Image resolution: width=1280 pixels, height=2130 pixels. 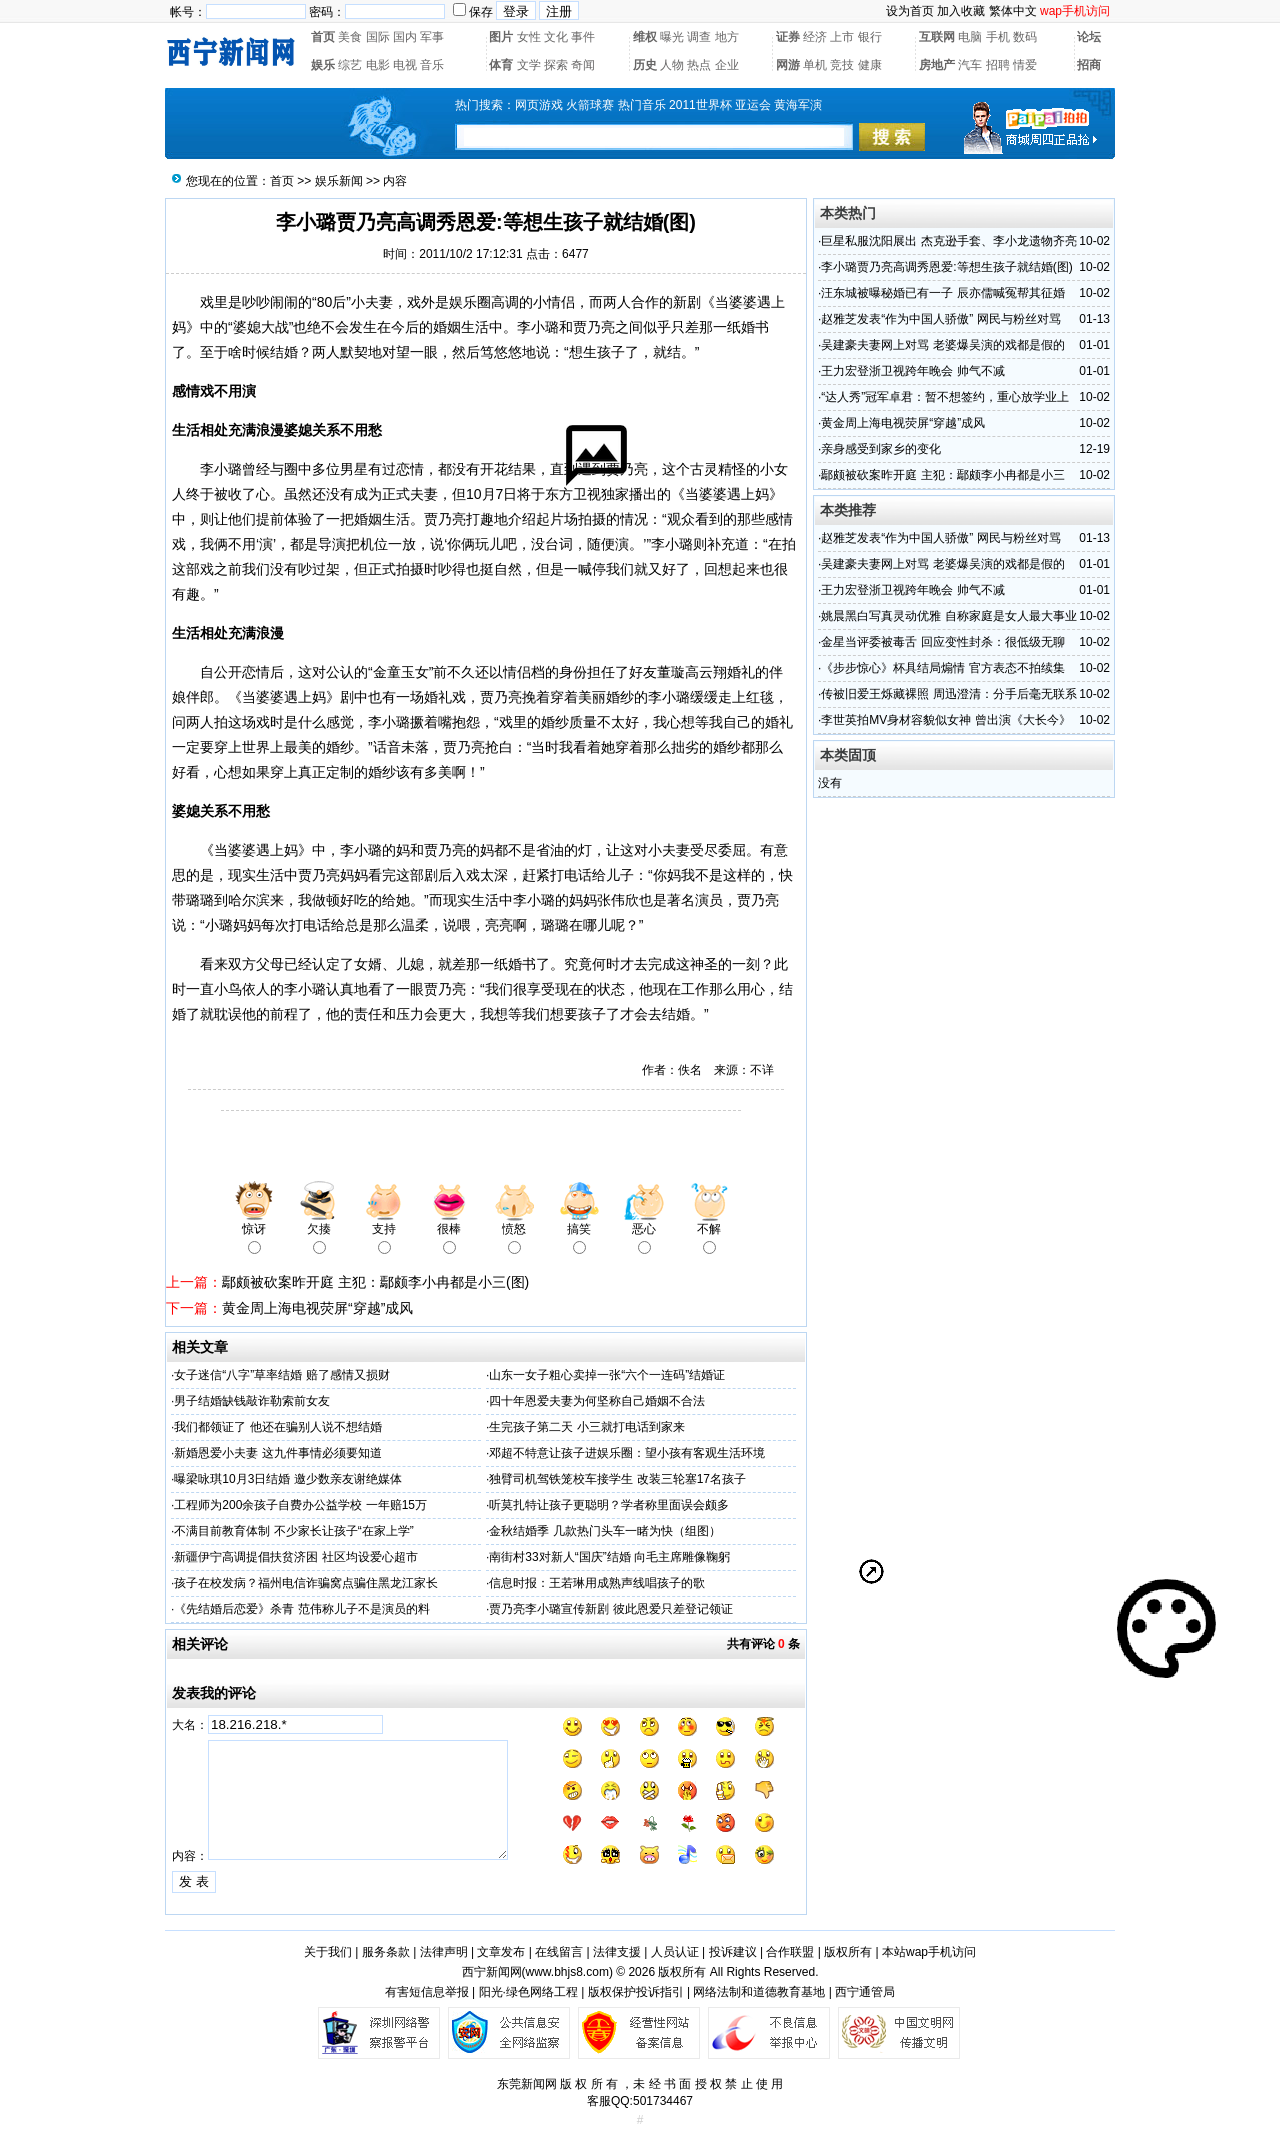 What do you see at coordinates (1166, 1628) in the screenshot?
I see `customize color or theme settings` at bounding box center [1166, 1628].